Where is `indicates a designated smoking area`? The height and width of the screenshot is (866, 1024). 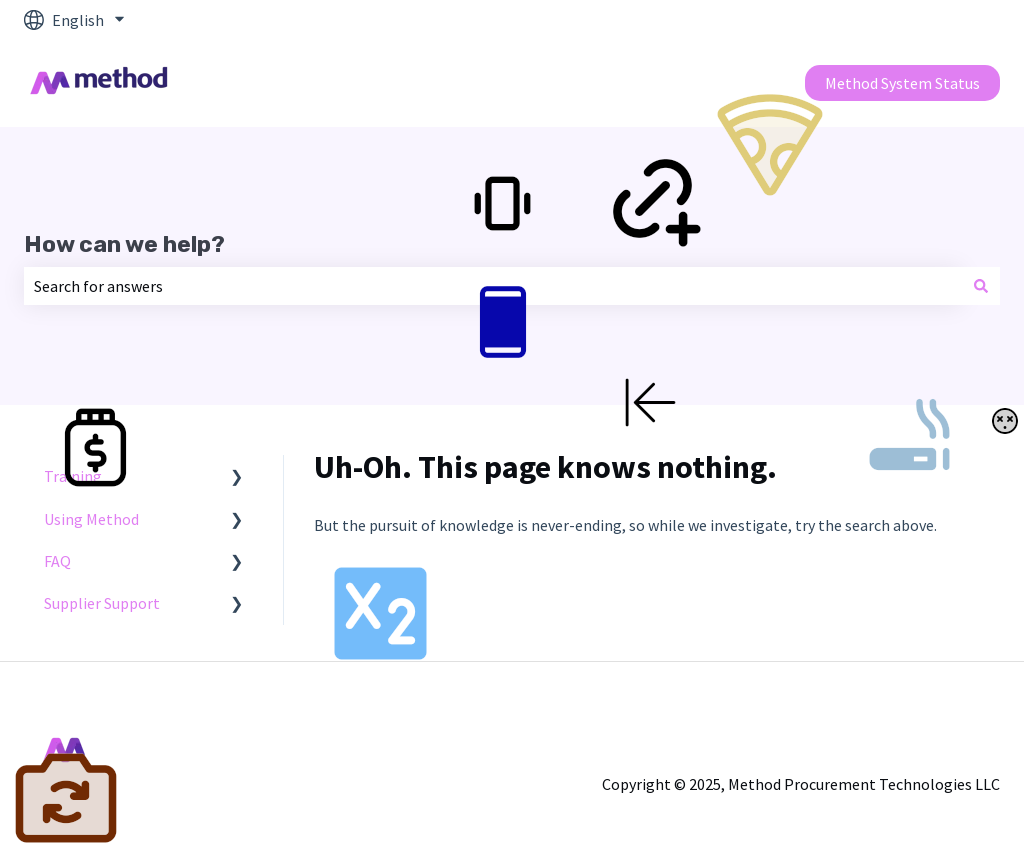 indicates a designated smoking area is located at coordinates (909, 434).